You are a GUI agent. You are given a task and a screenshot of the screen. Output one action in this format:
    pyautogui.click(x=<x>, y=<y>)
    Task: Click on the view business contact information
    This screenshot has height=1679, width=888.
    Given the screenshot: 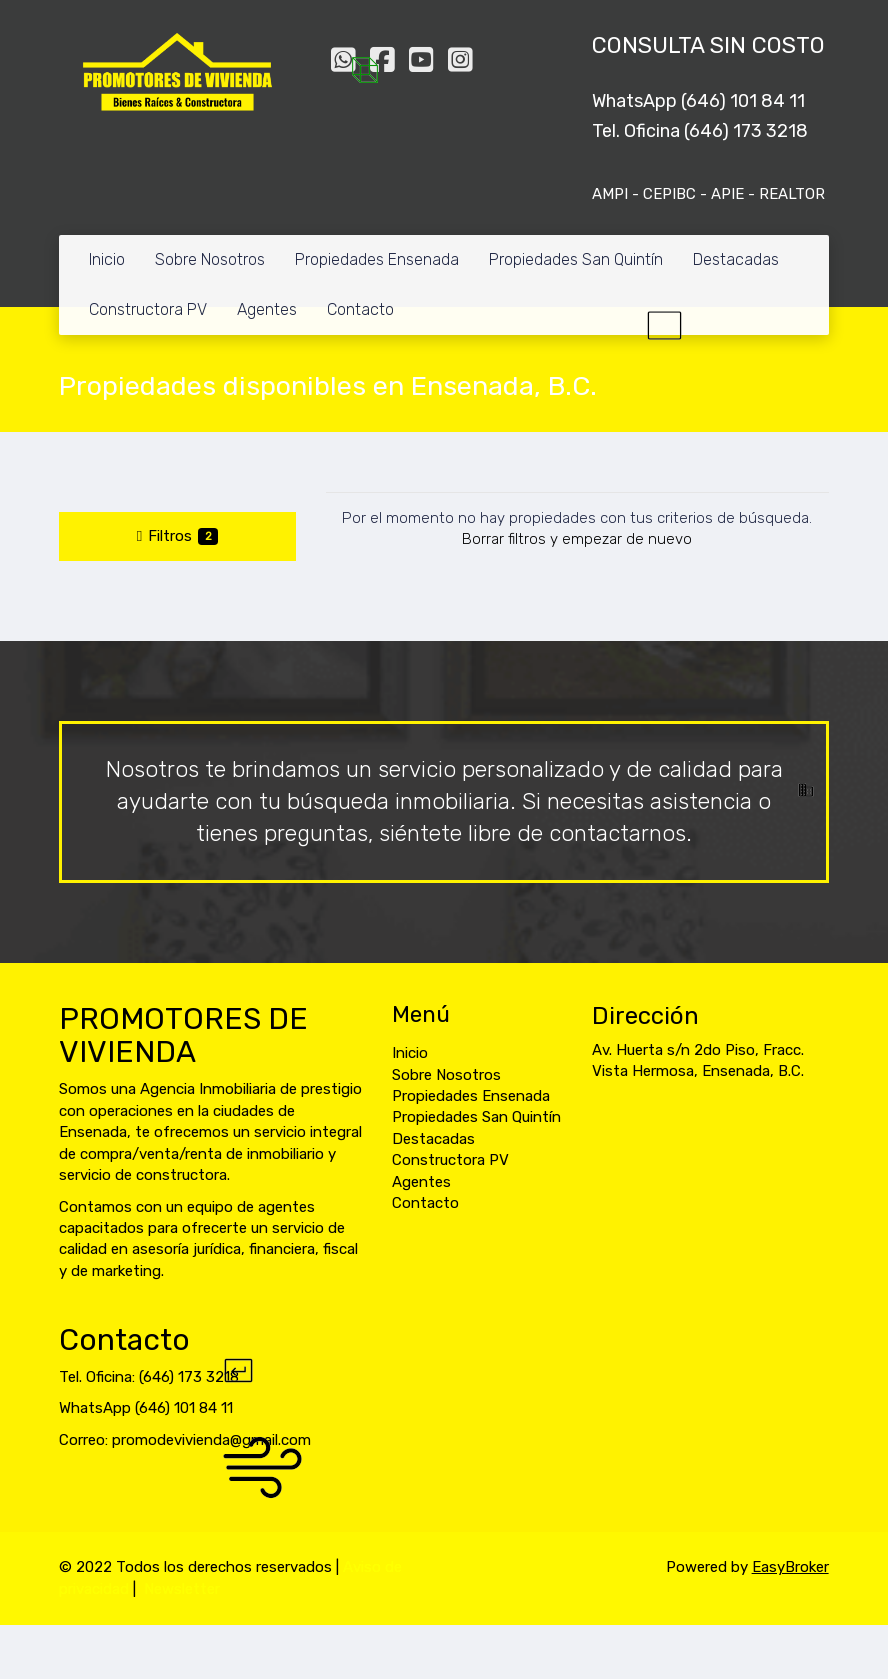 What is the action you would take?
    pyautogui.click(x=806, y=790)
    